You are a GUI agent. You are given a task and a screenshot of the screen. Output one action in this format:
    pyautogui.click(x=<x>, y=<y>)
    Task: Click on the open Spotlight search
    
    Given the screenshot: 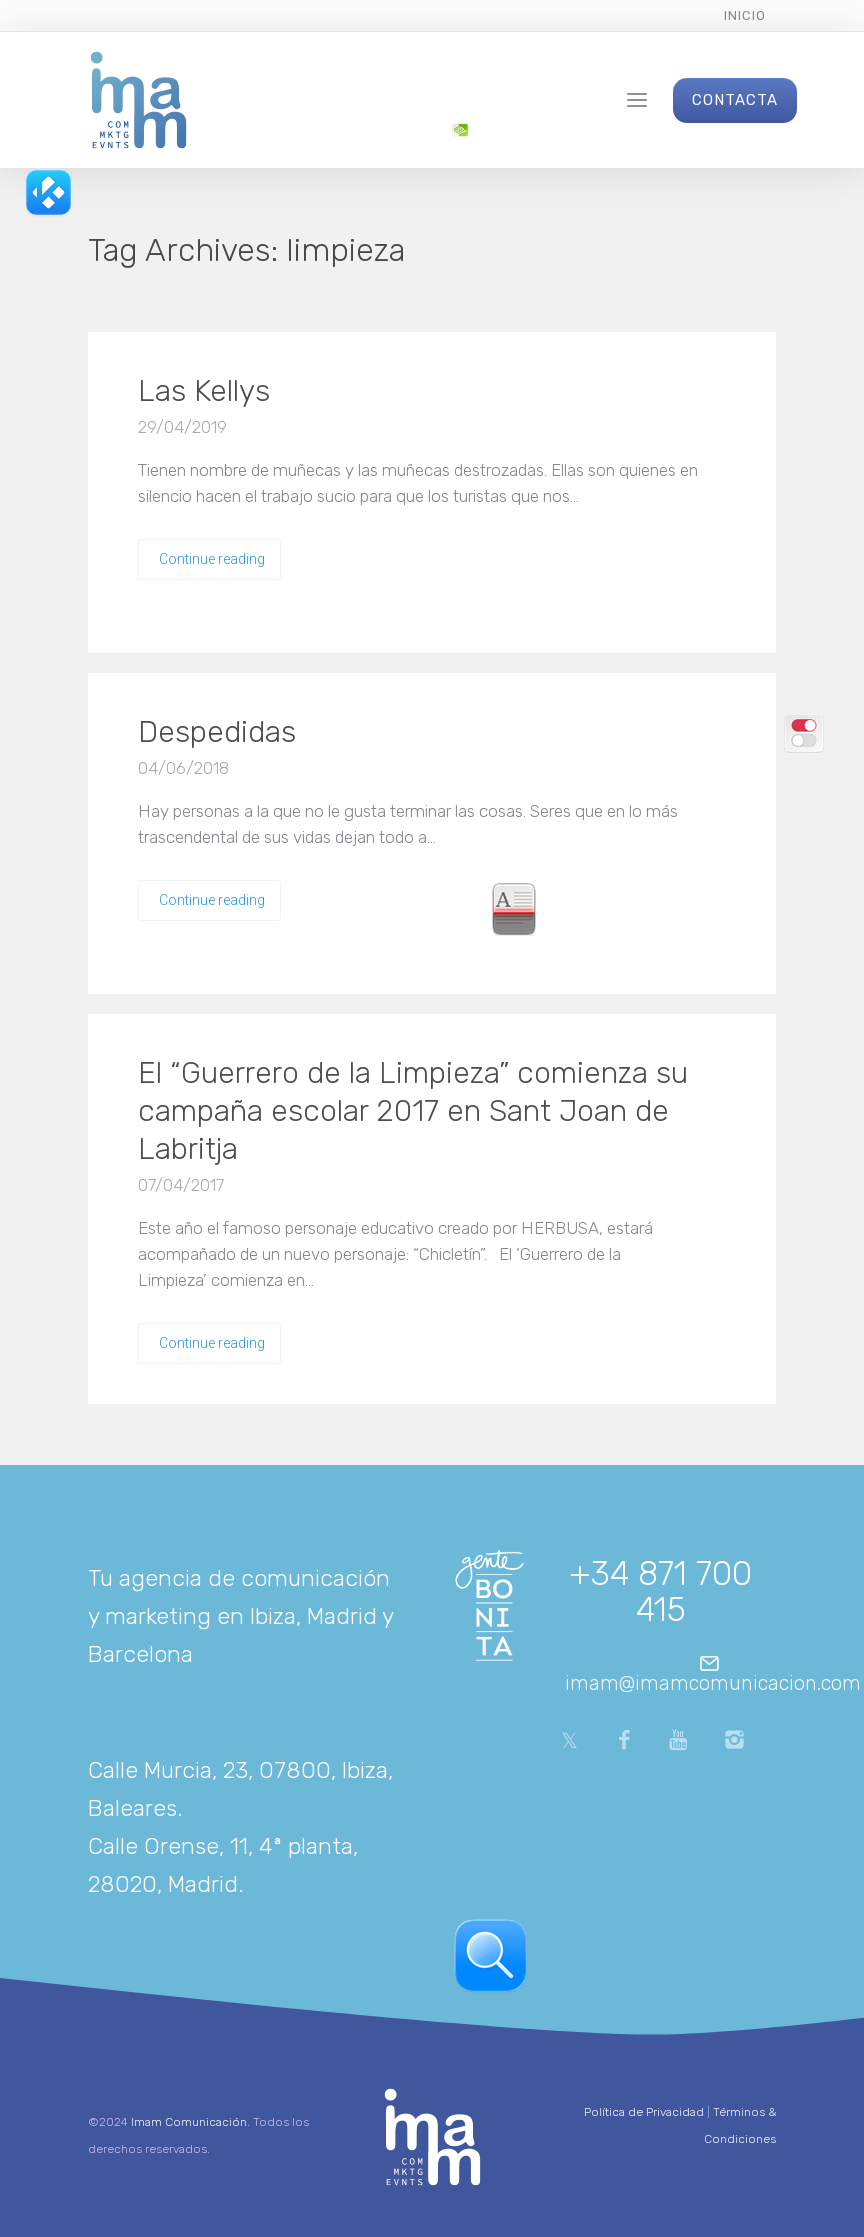 What is the action you would take?
    pyautogui.click(x=490, y=1955)
    